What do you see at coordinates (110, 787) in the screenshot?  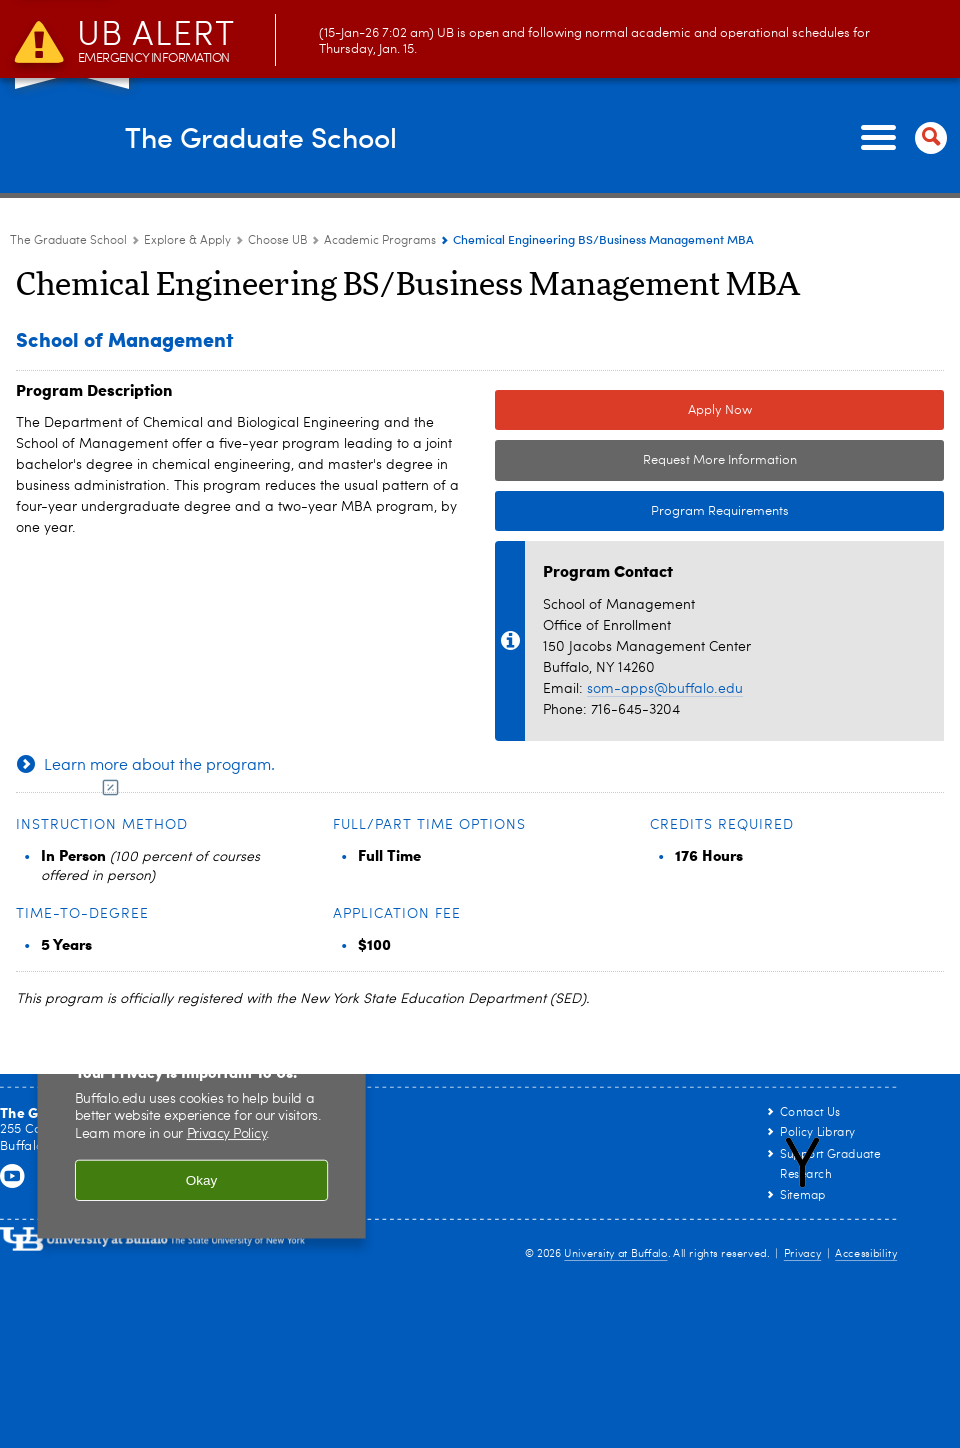 I see `view discount or percentage-based pricing` at bounding box center [110, 787].